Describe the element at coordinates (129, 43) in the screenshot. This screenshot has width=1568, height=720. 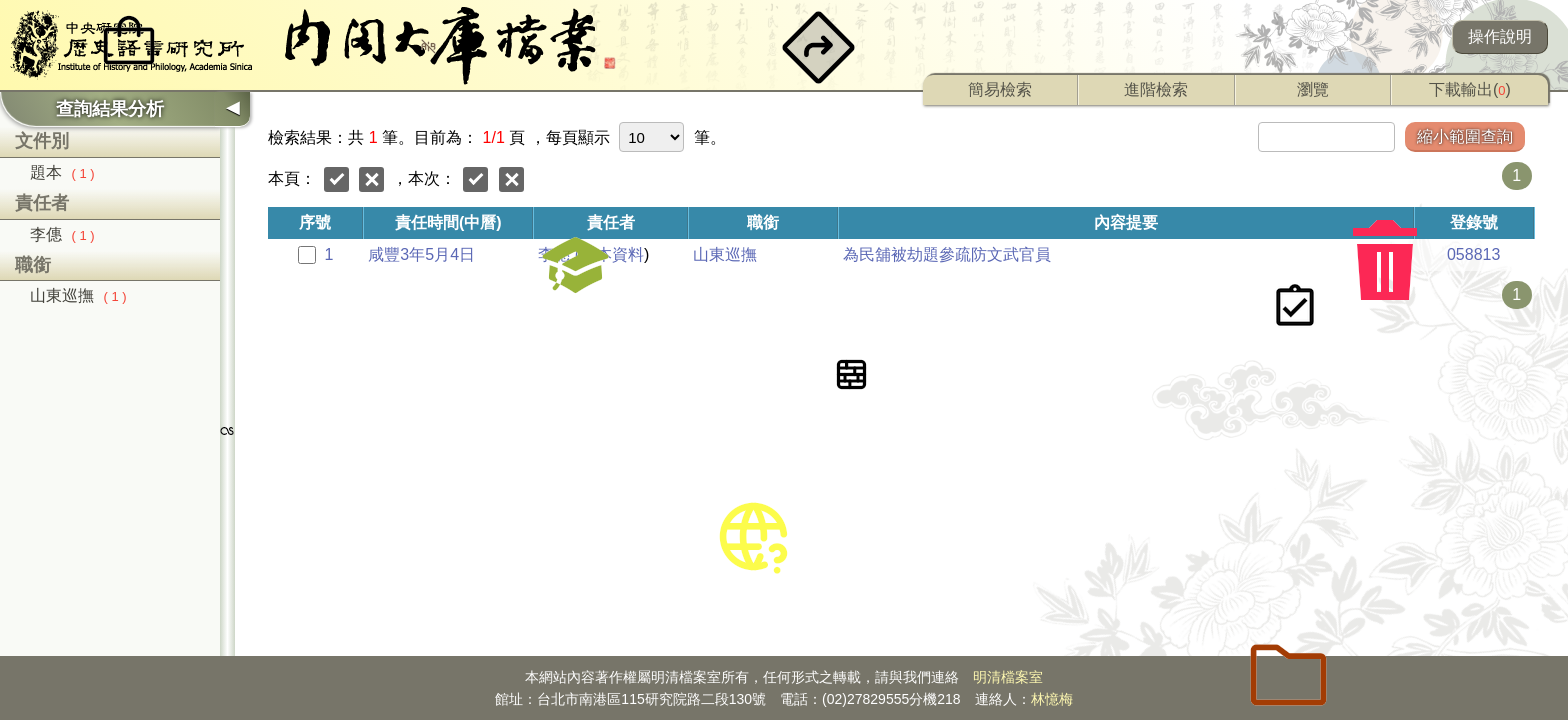
I see `view your shopping bag` at that location.